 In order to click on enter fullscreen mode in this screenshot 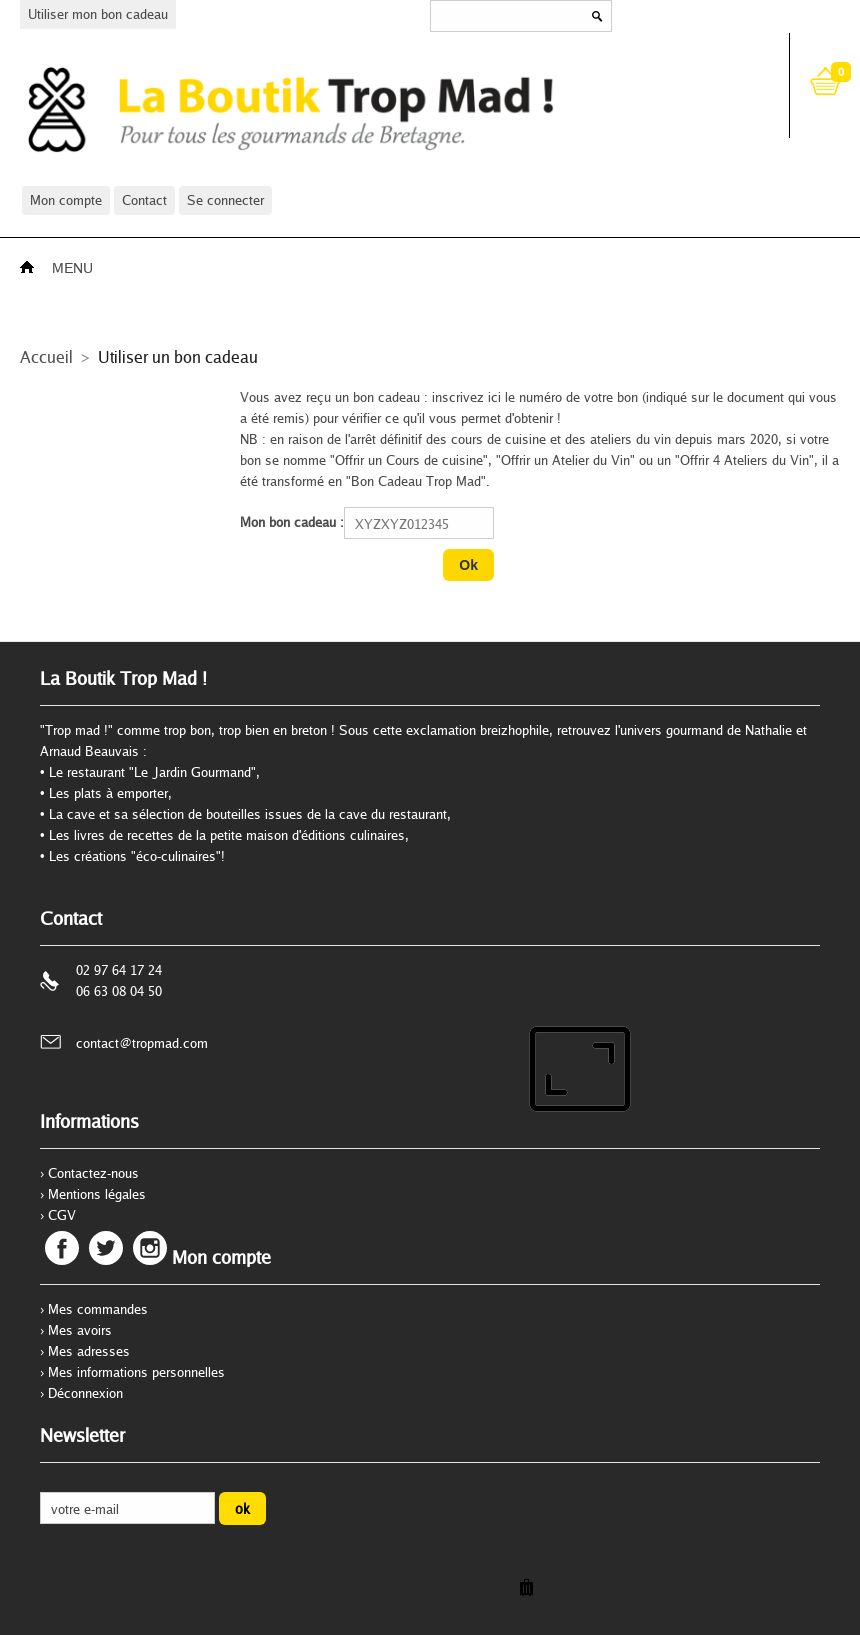, I will do `click(580, 1069)`.